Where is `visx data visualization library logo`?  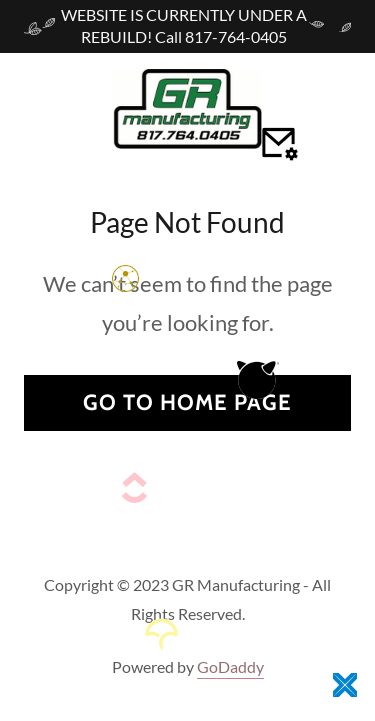
visx data visualization library logo is located at coordinates (345, 685).